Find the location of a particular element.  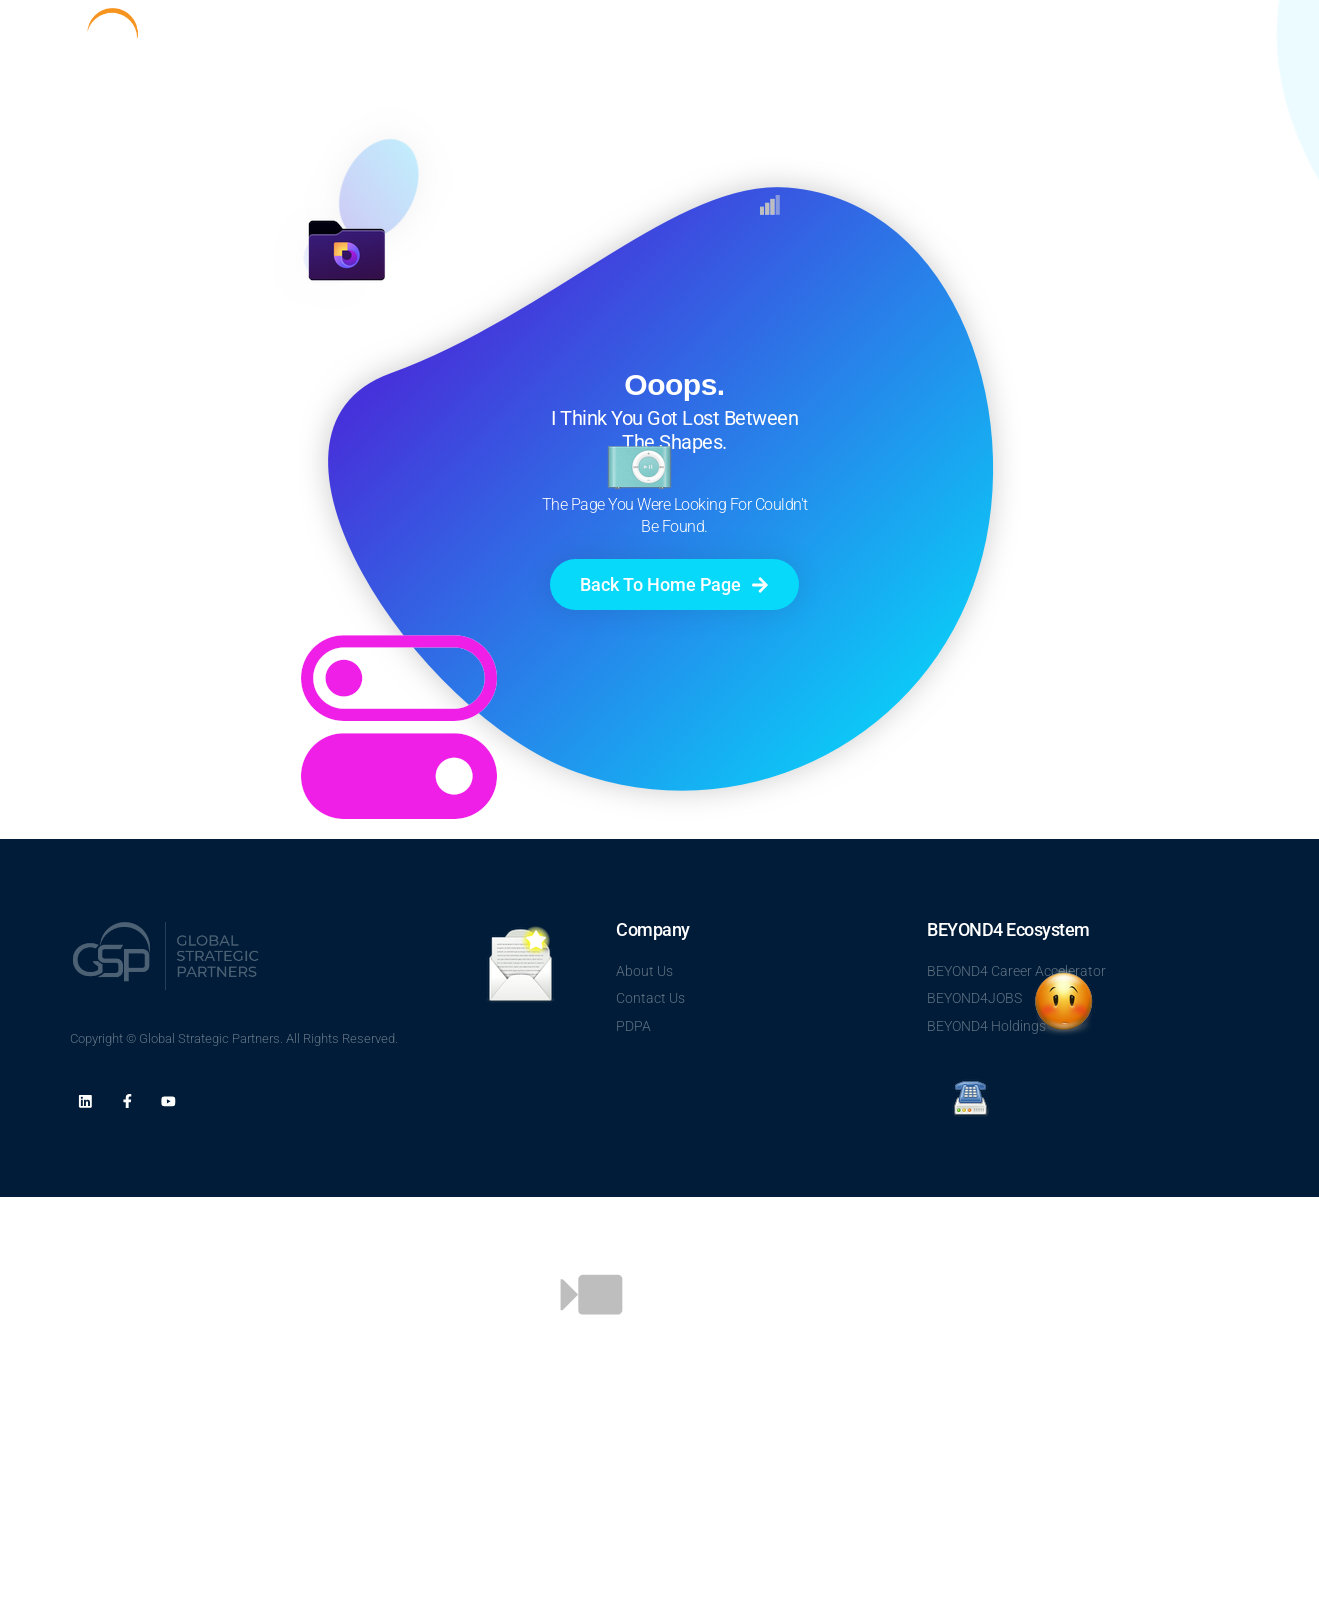

compose a new email message is located at coordinates (520, 966).